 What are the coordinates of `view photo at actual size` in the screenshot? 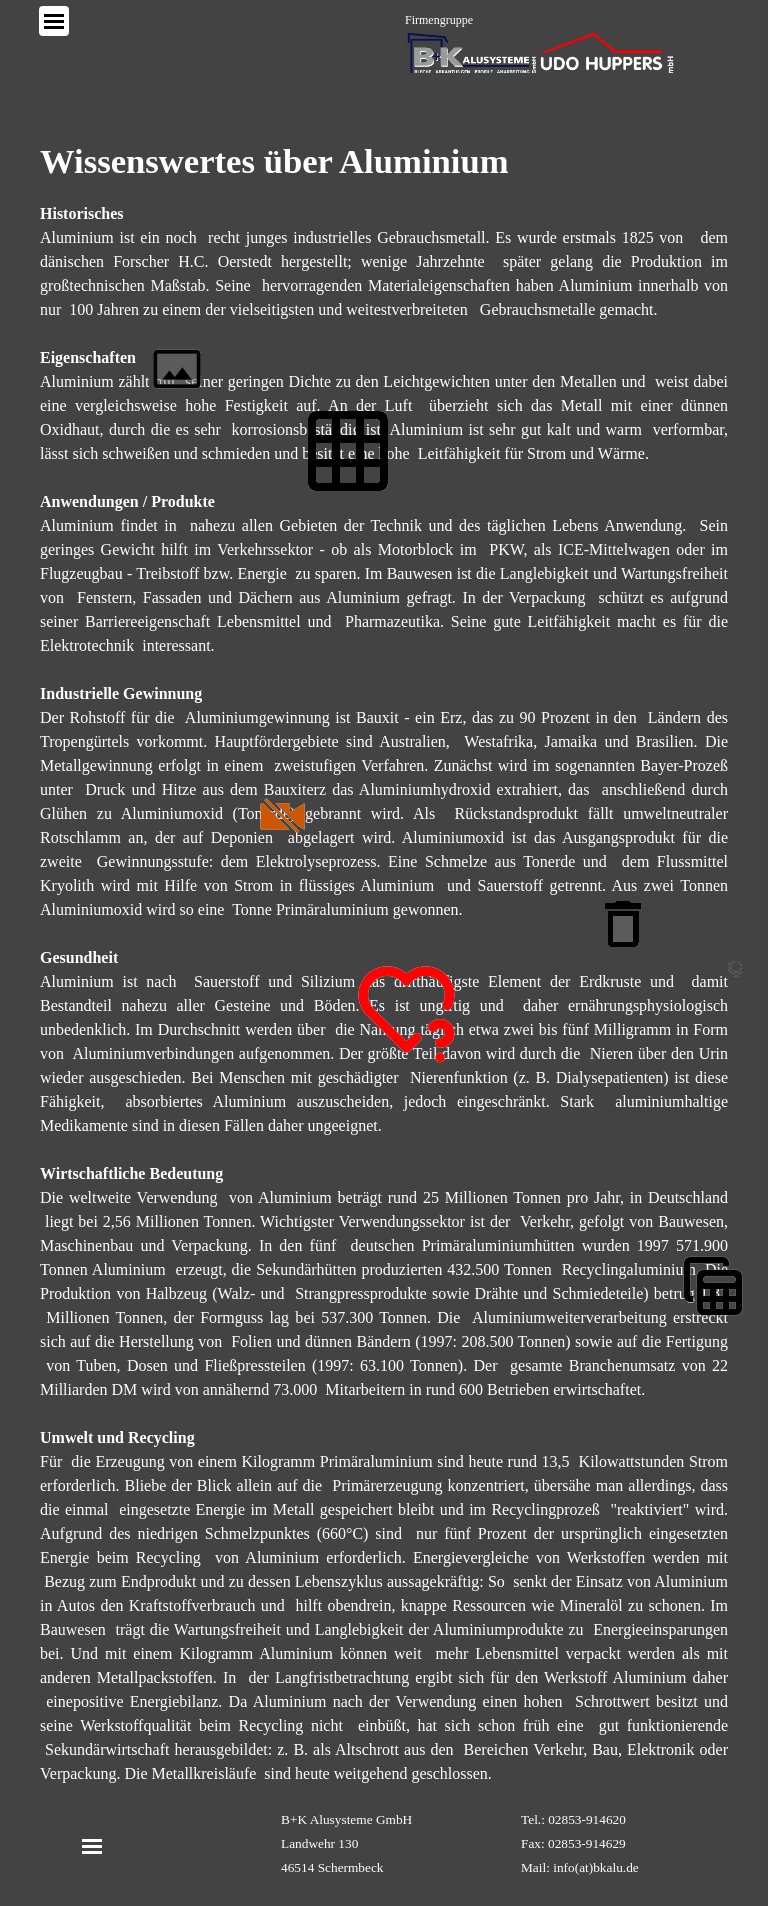 It's located at (177, 369).